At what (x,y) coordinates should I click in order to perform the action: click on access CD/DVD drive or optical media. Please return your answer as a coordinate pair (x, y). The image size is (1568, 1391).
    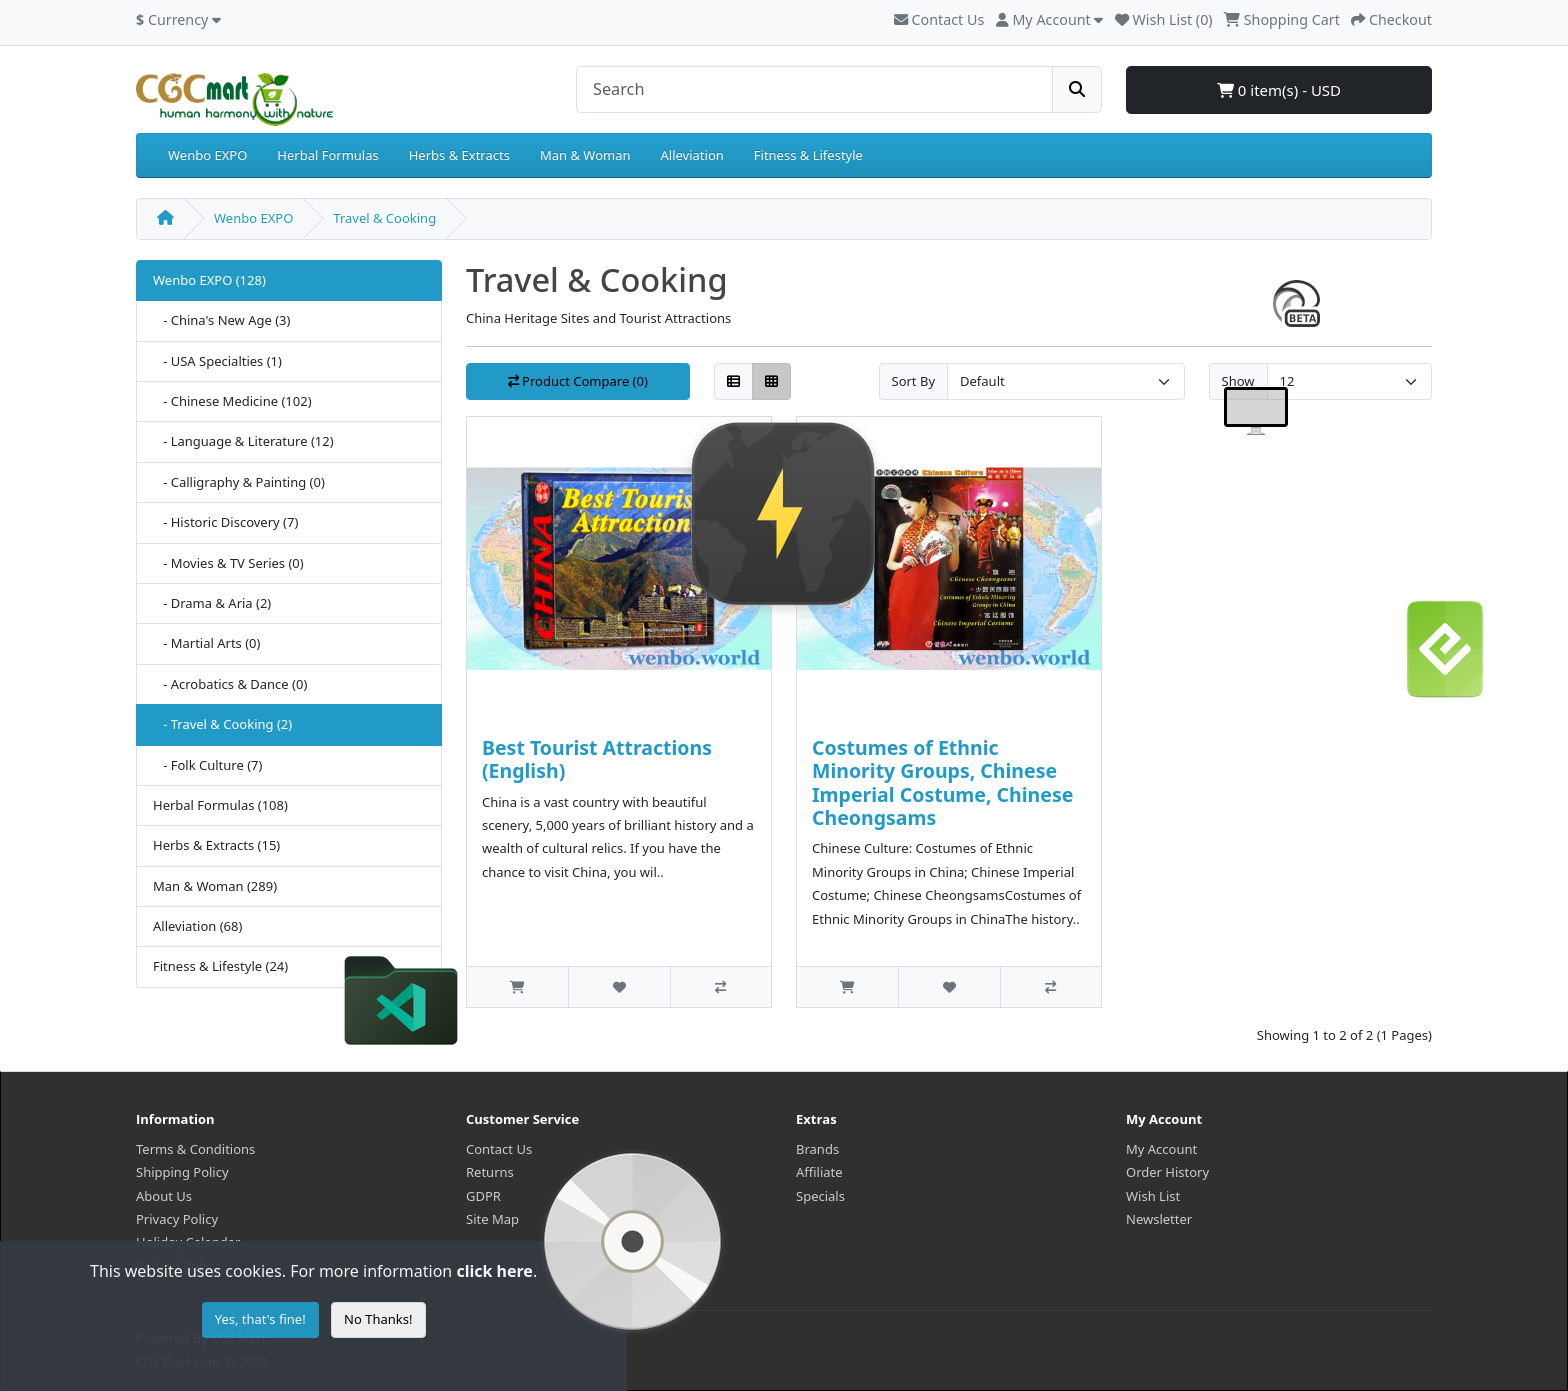
    Looking at the image, I should click on (632, 1241).